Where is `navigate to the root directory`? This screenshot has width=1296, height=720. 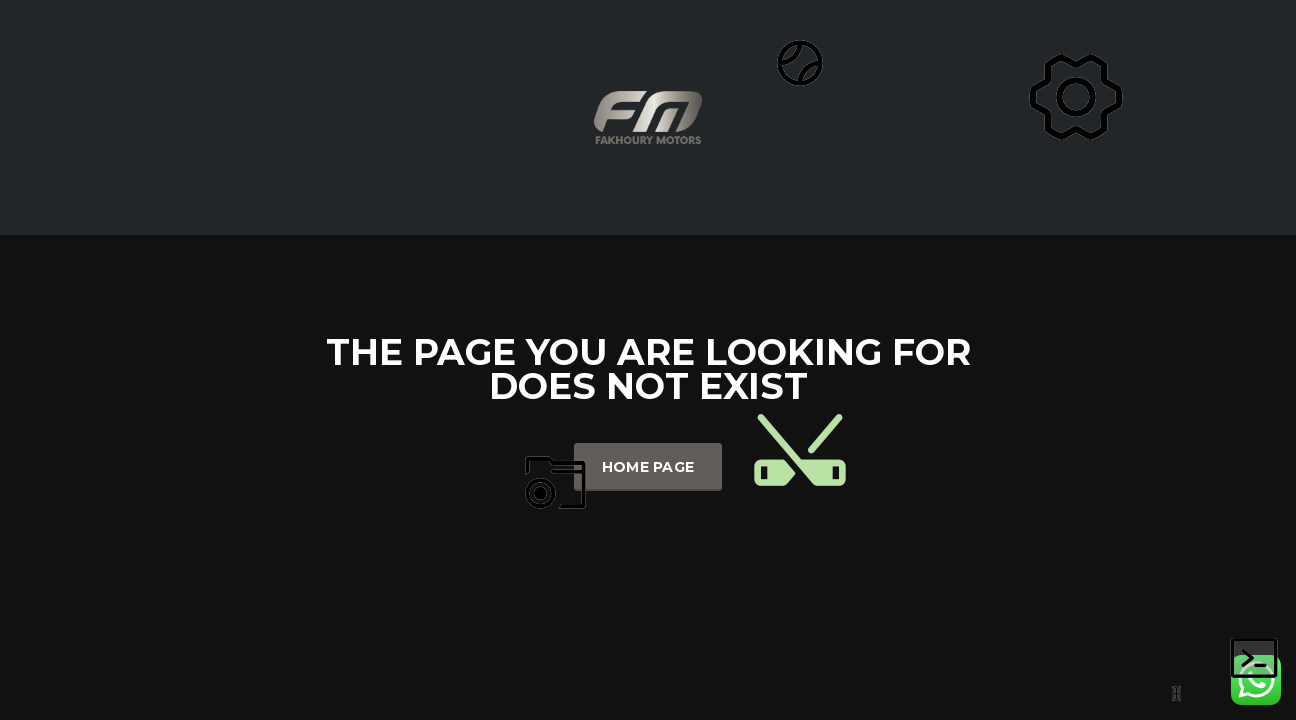
navigate to the root directory is located at coordinates (555, 482).